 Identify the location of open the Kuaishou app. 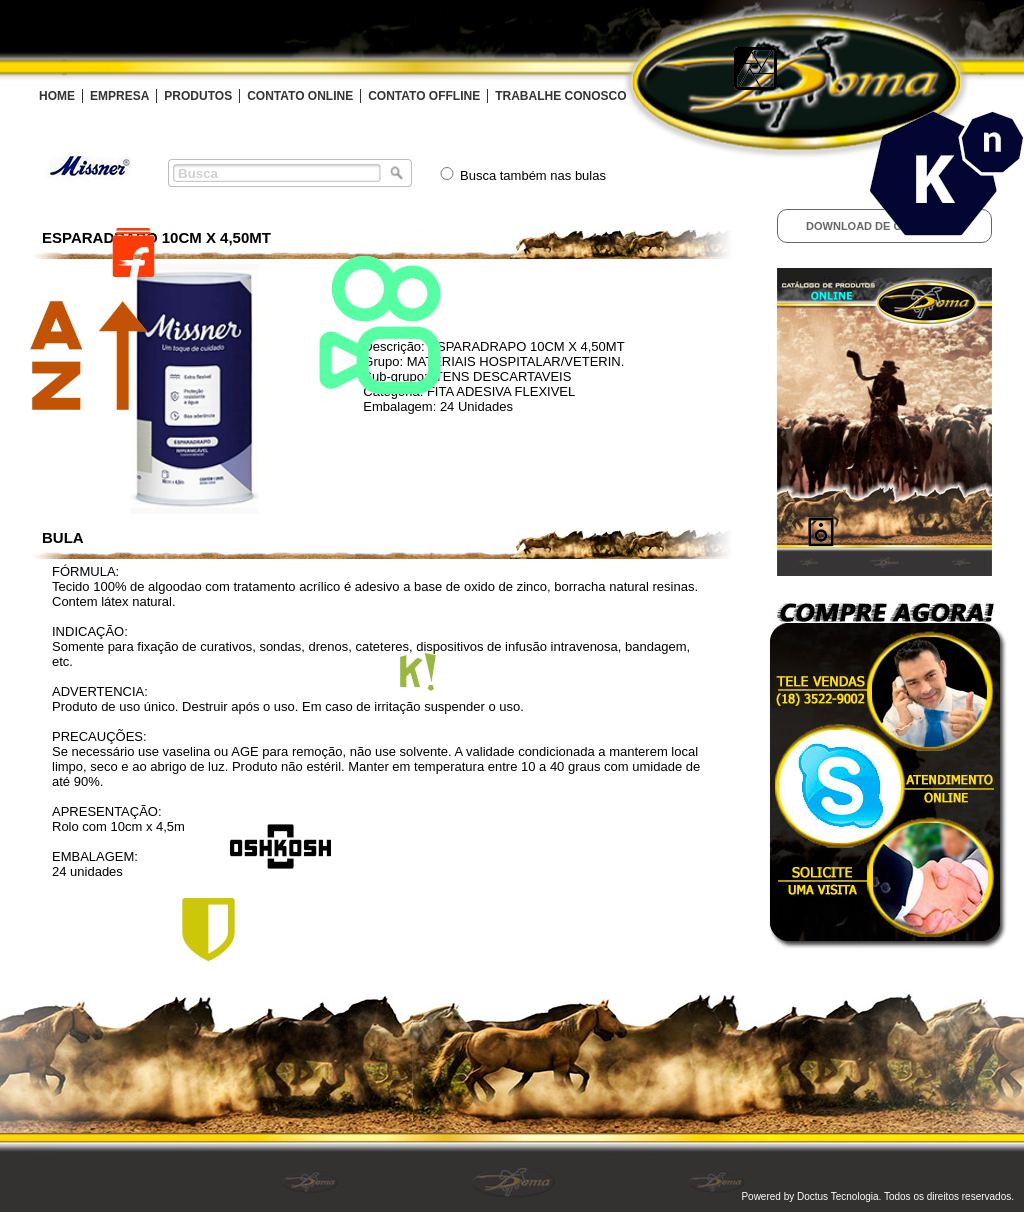
(380, 325).